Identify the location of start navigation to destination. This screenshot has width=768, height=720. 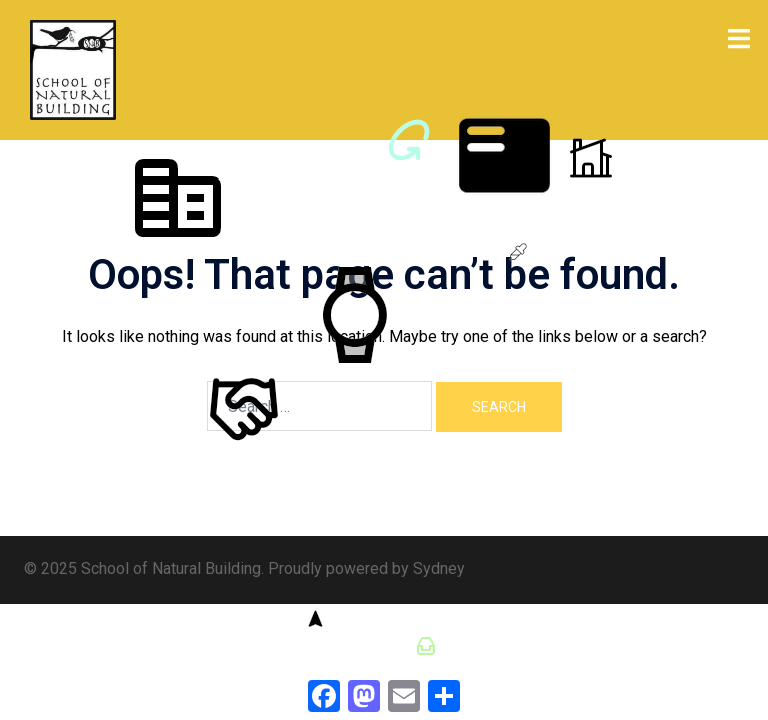
(315, 618).